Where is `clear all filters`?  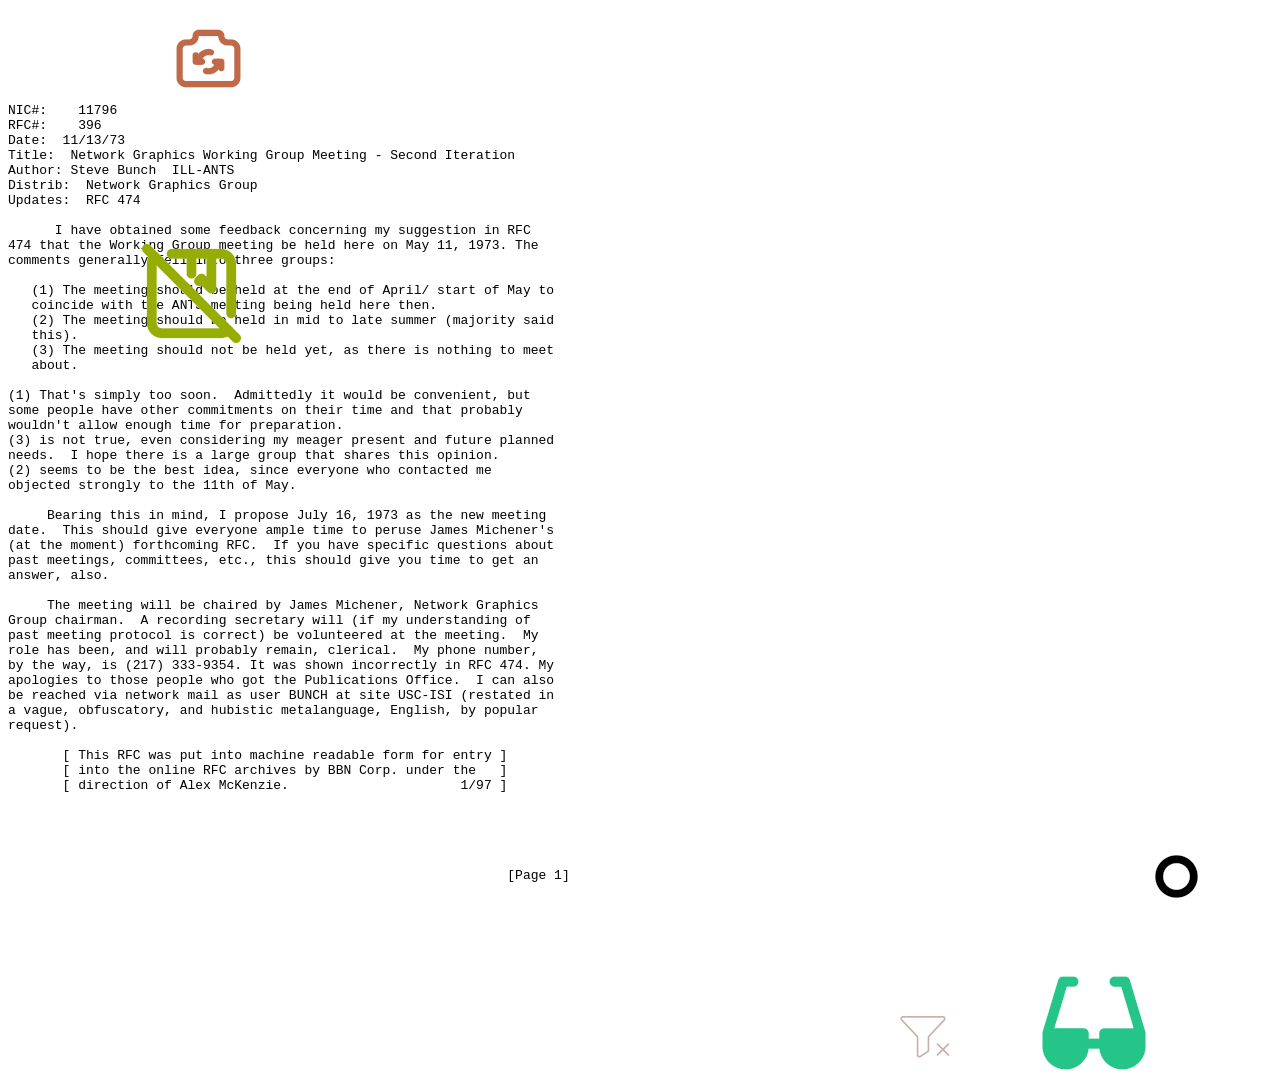 clear all filters is located at coordinates (923, 1035).